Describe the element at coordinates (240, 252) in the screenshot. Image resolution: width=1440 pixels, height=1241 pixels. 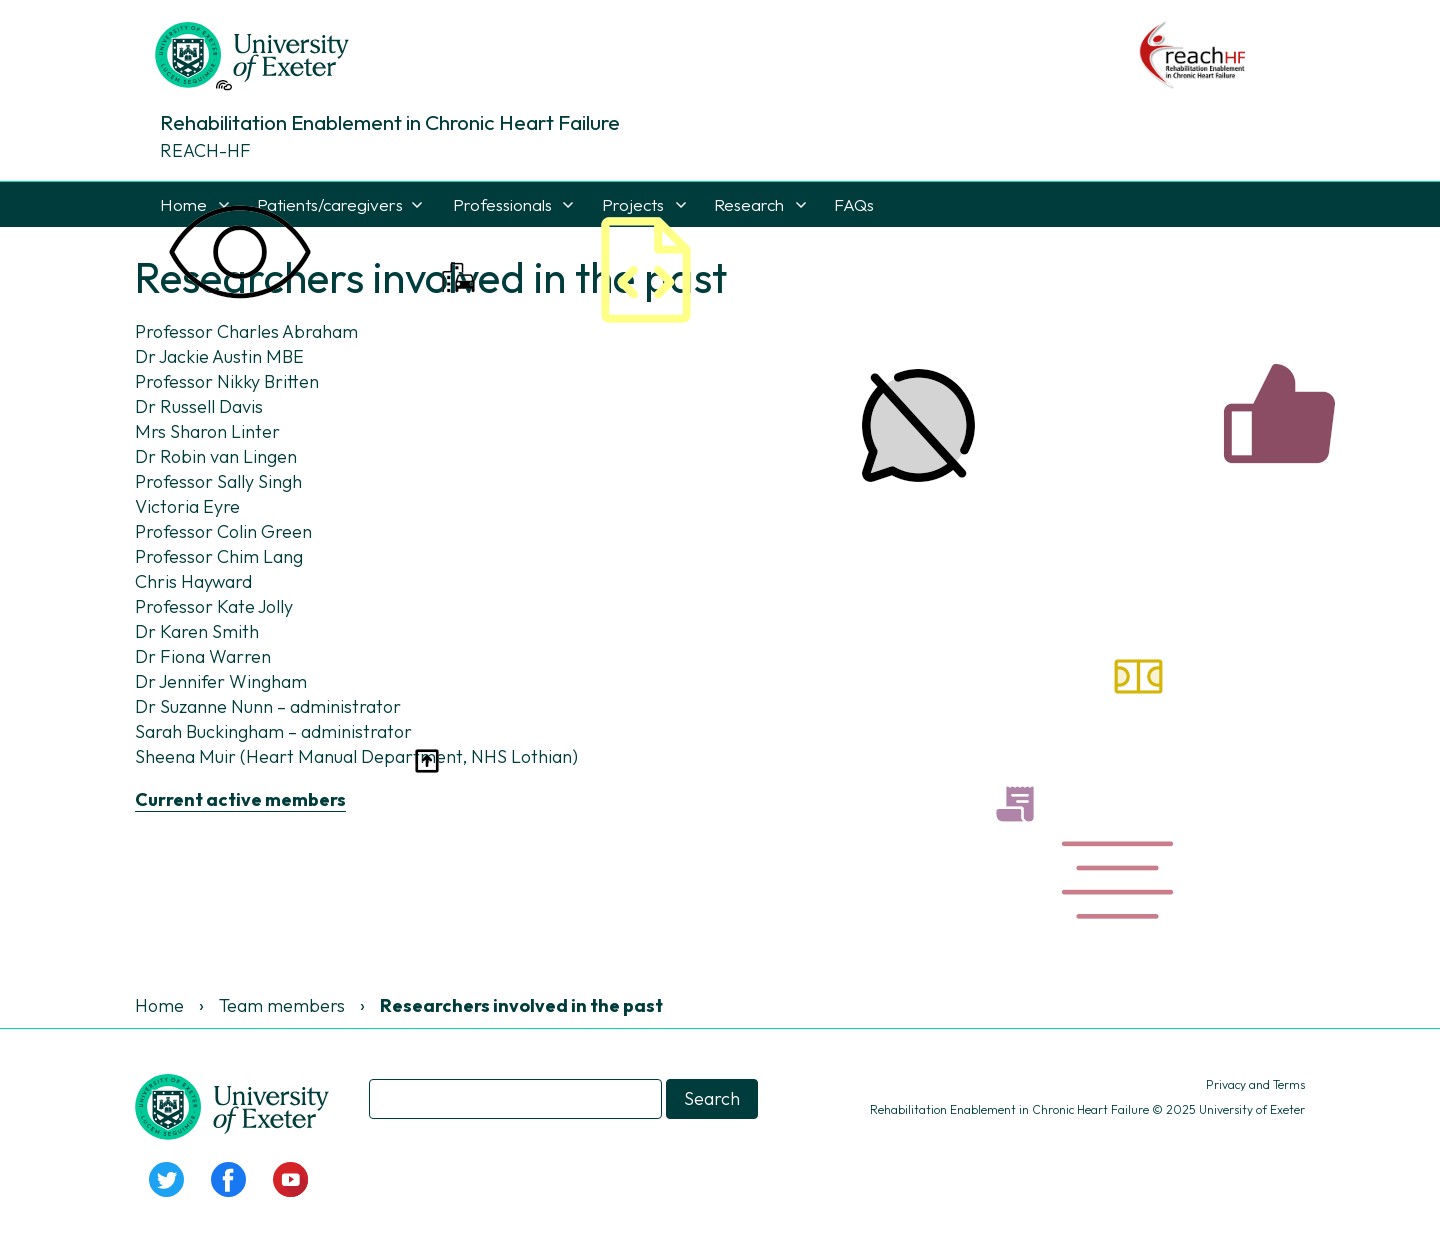
I see `view or preview content` at that location.